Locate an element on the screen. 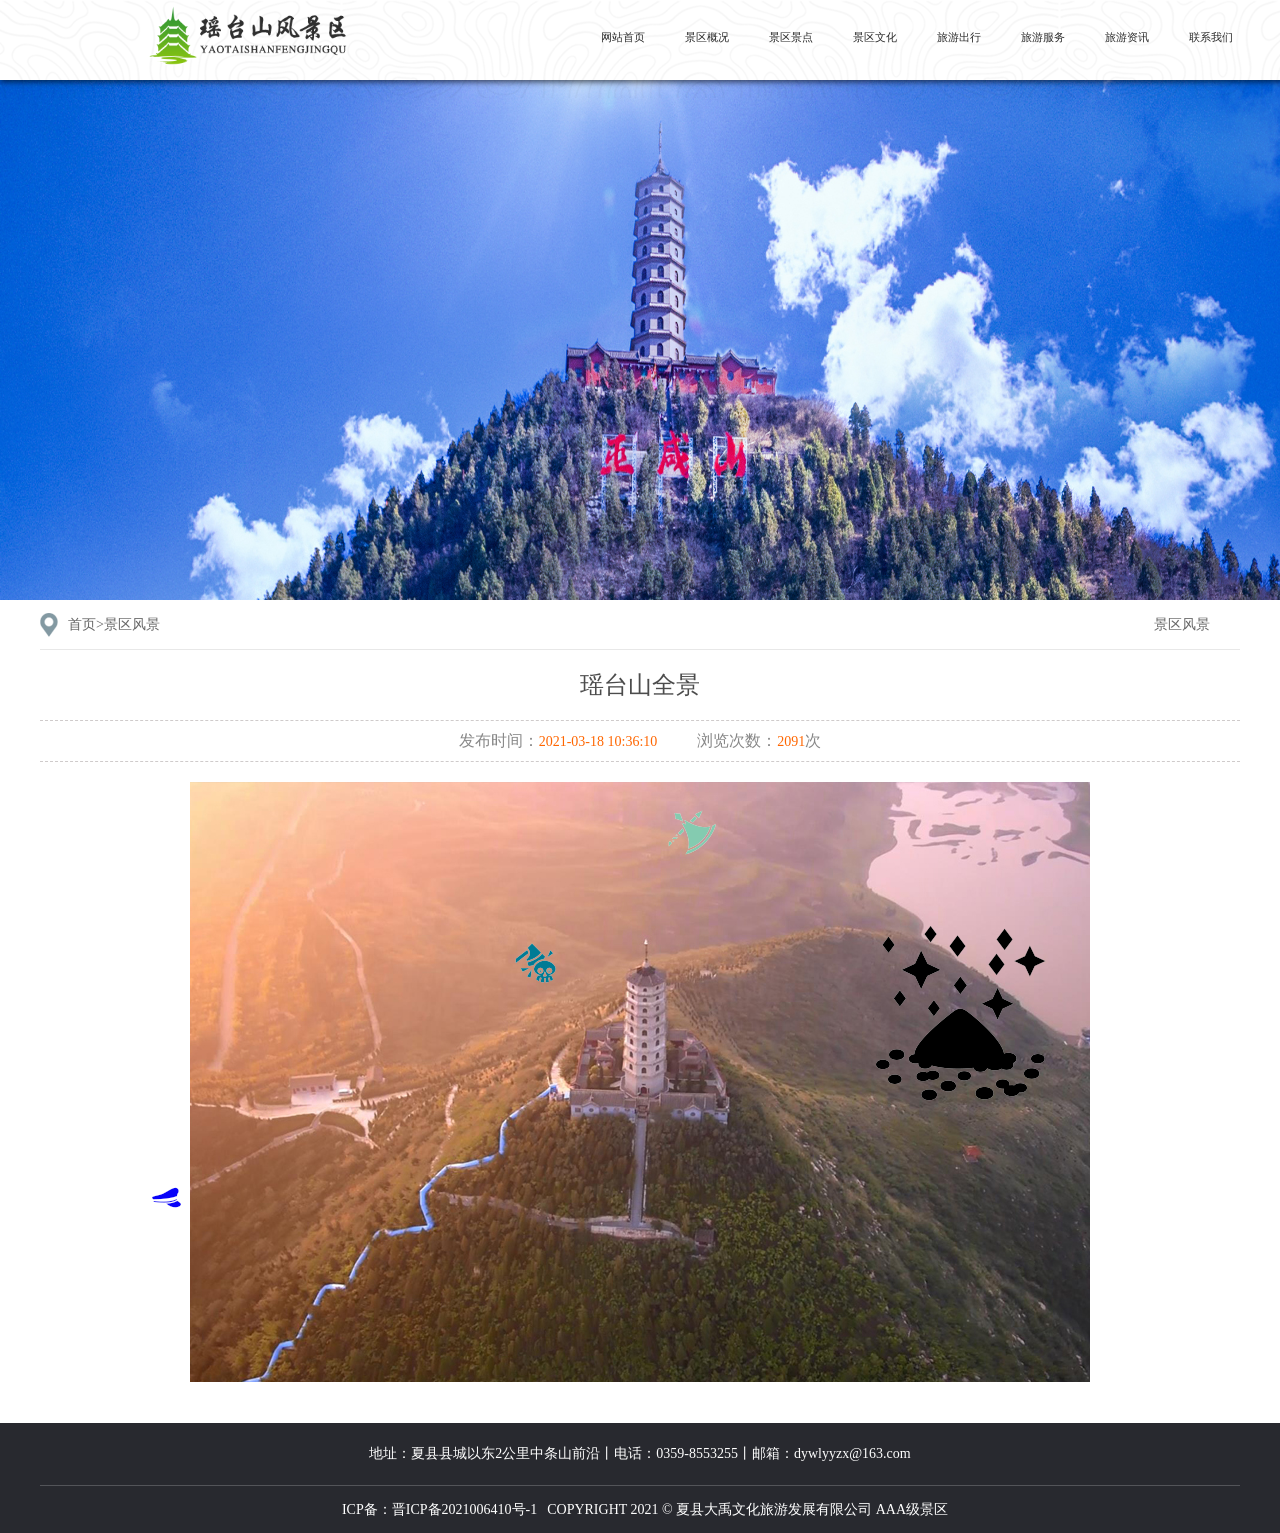 The image size is (1280, 1533). select halberd weapon in game inventory is located at coordinates (692, 832).